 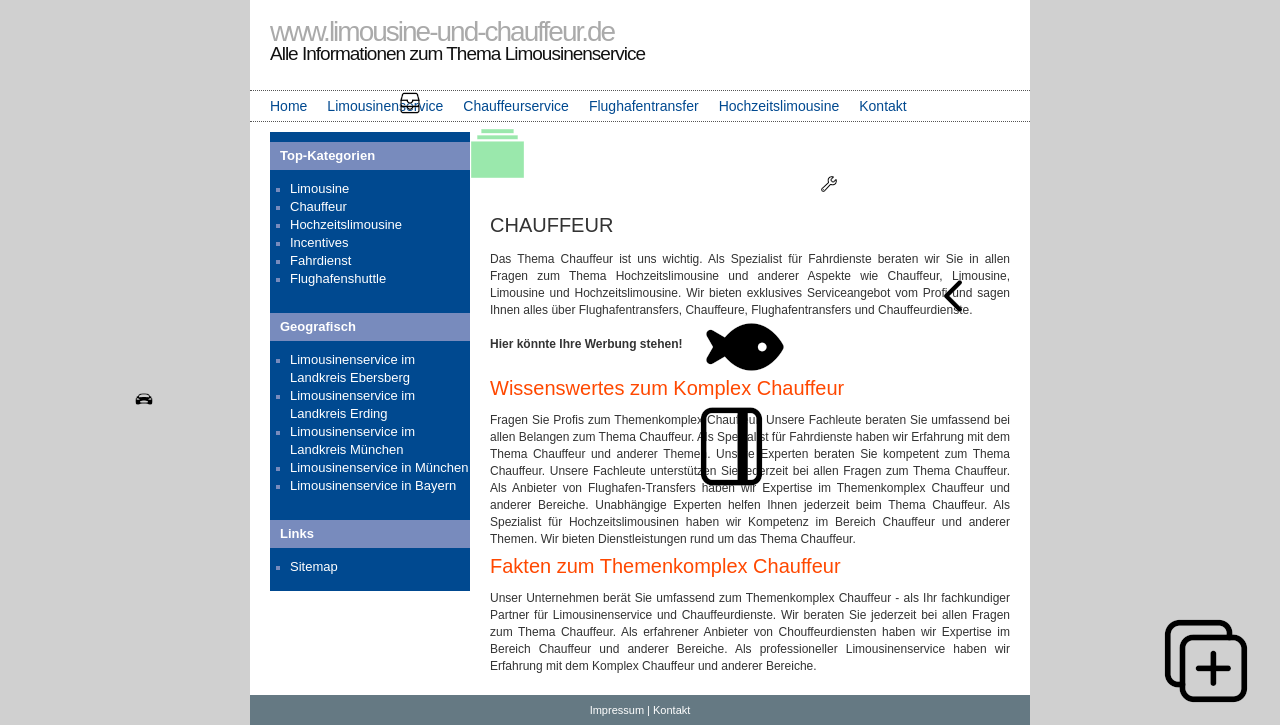 I want to click on access vehicle or car-related features, so click(x=144, y=399).